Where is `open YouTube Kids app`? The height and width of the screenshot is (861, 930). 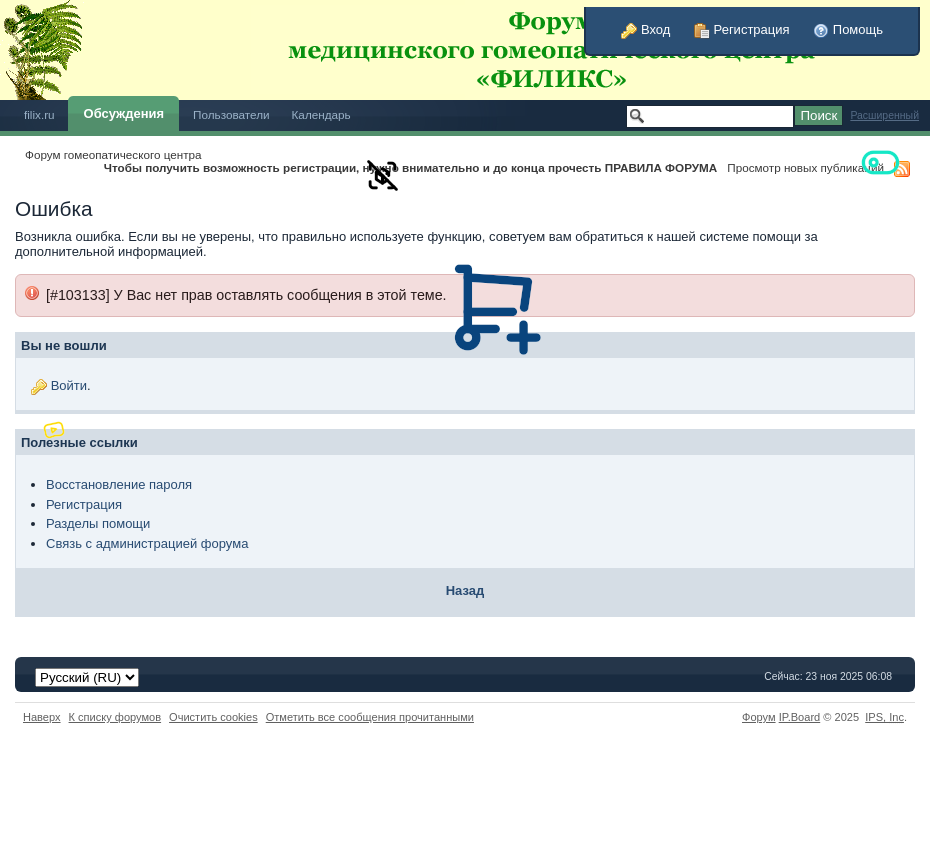 open YouTube Kids app is located at coordinates (54, 430).